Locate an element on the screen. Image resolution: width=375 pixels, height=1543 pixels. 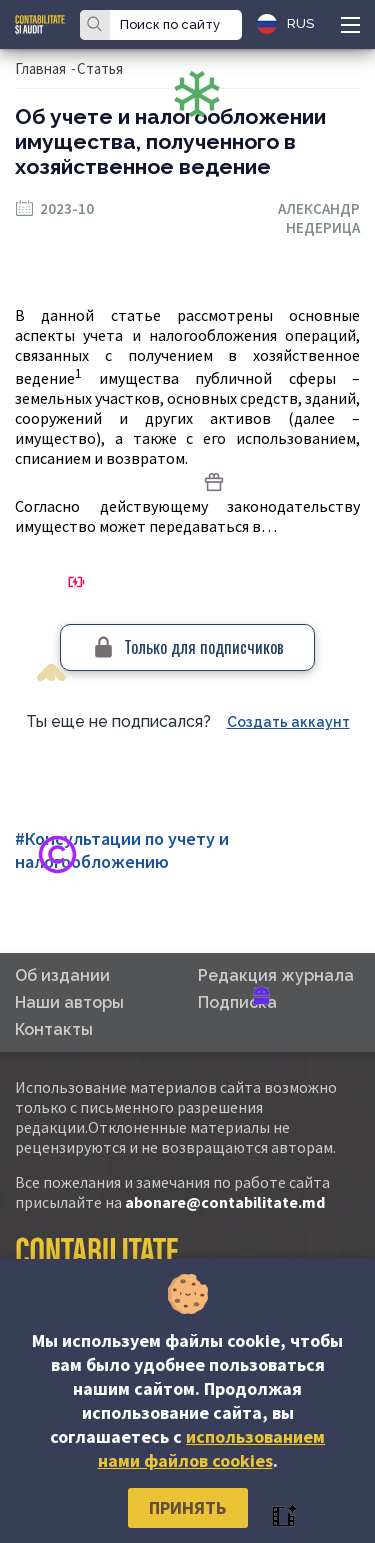
activate cooling or air conditioning mode is located at coordinates (197, 94).